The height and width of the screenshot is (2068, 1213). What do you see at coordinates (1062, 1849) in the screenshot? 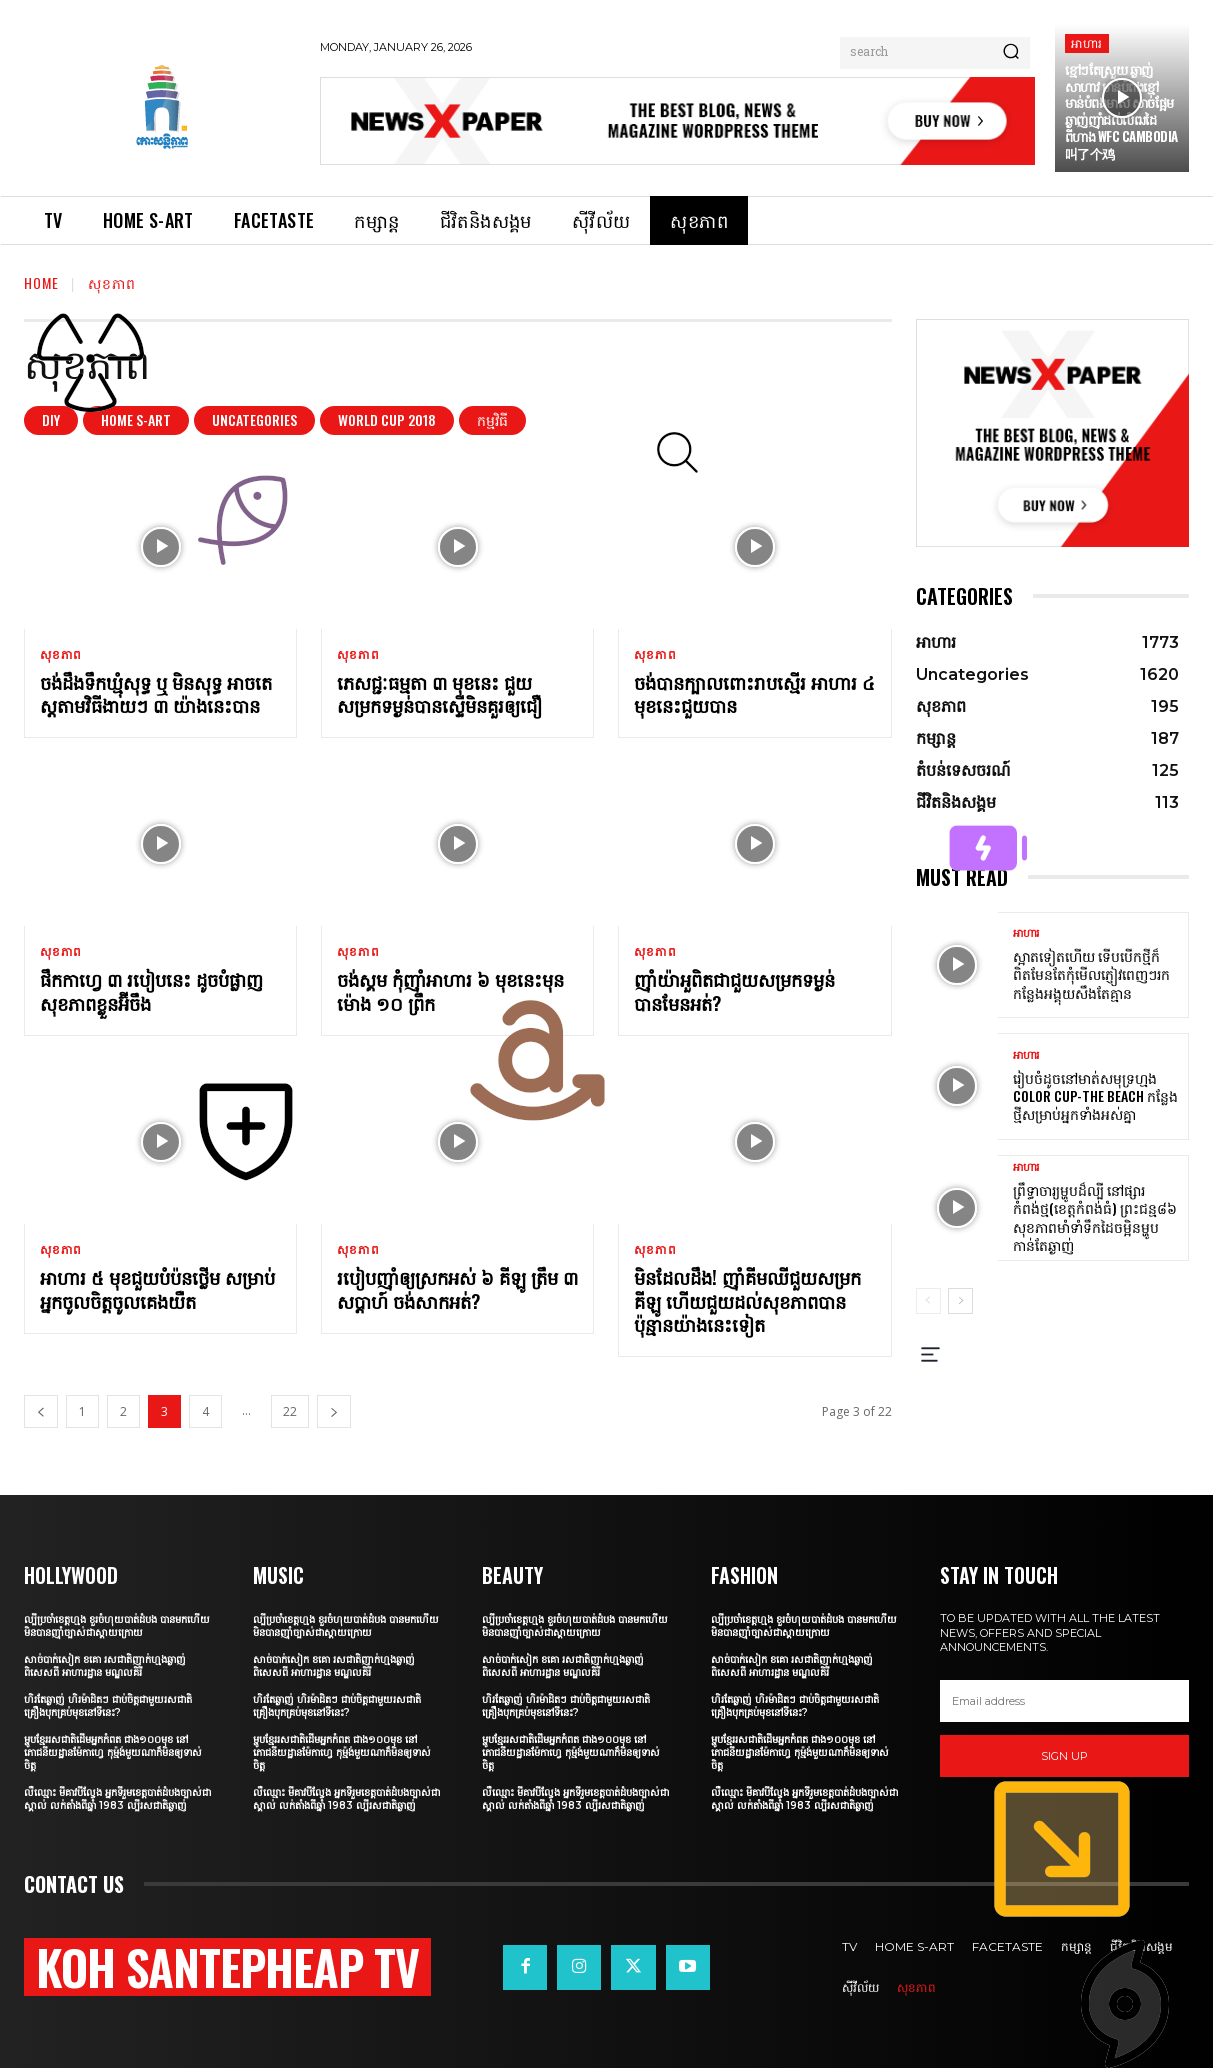
I see `navigate to the bottom-right section` at bounding box center [1062, 1849].